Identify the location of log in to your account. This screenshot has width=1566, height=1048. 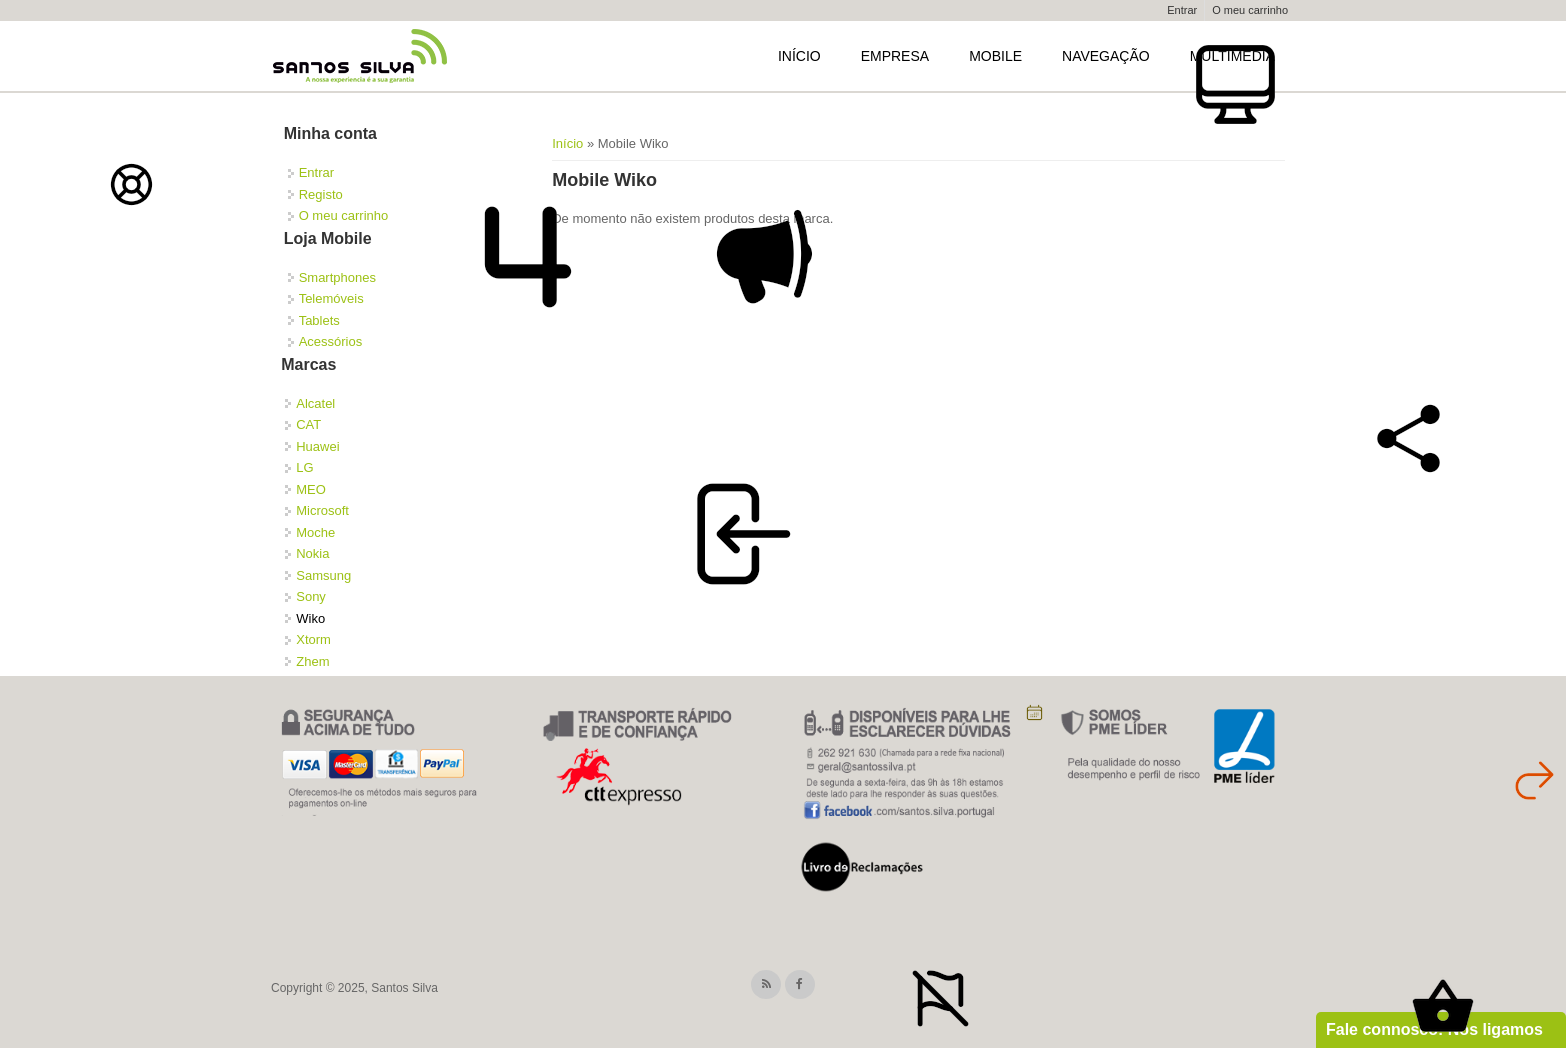
(736, 534).